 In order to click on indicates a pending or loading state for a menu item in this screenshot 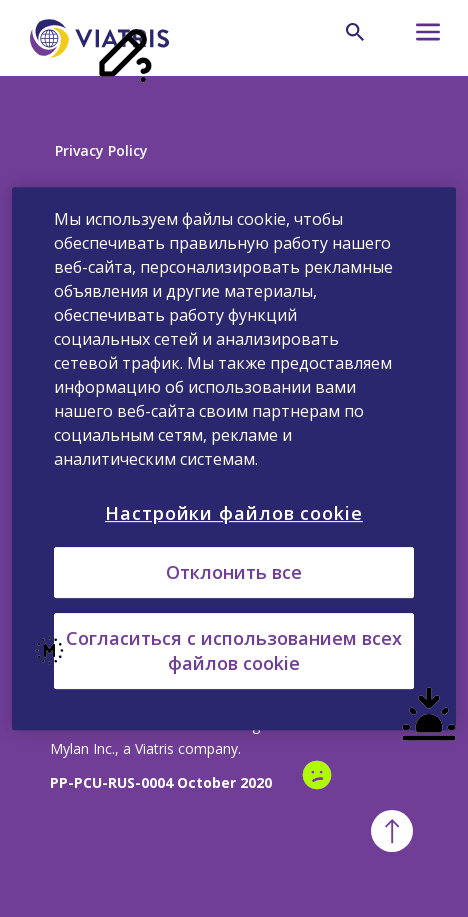, I will do `click(49, 650)`.